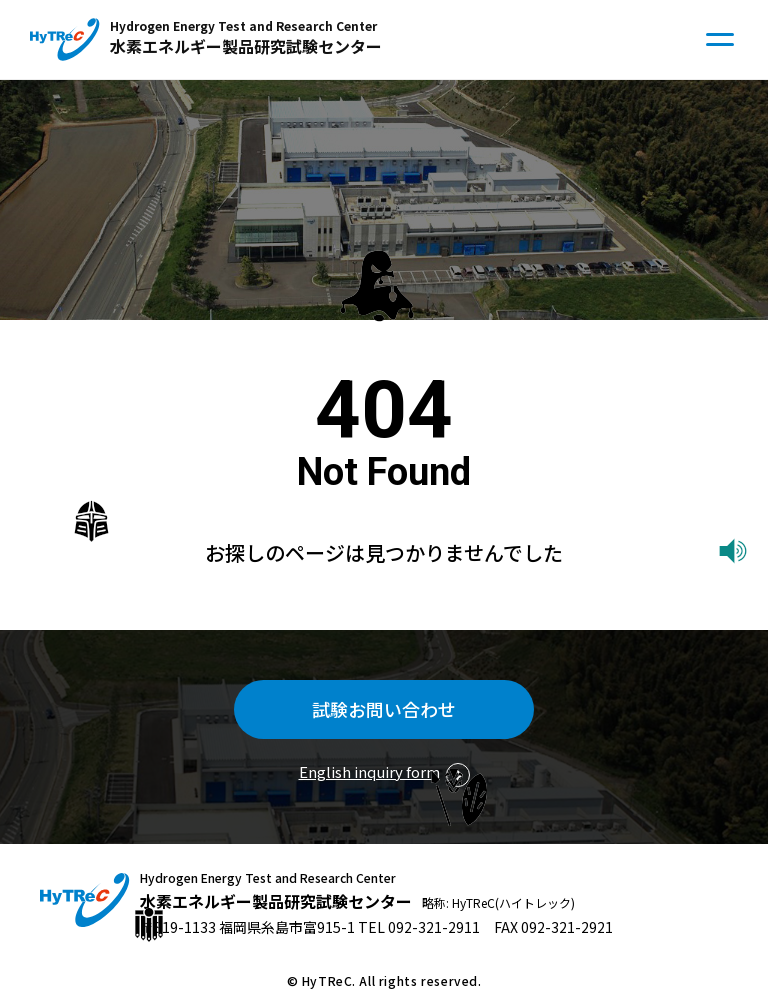 This screenshot has width=768, height=997. What do you see at coordinates (459, 797) in the screenshot?
I see `access tribal or primitive gear category` at bounding box center [459, 797].